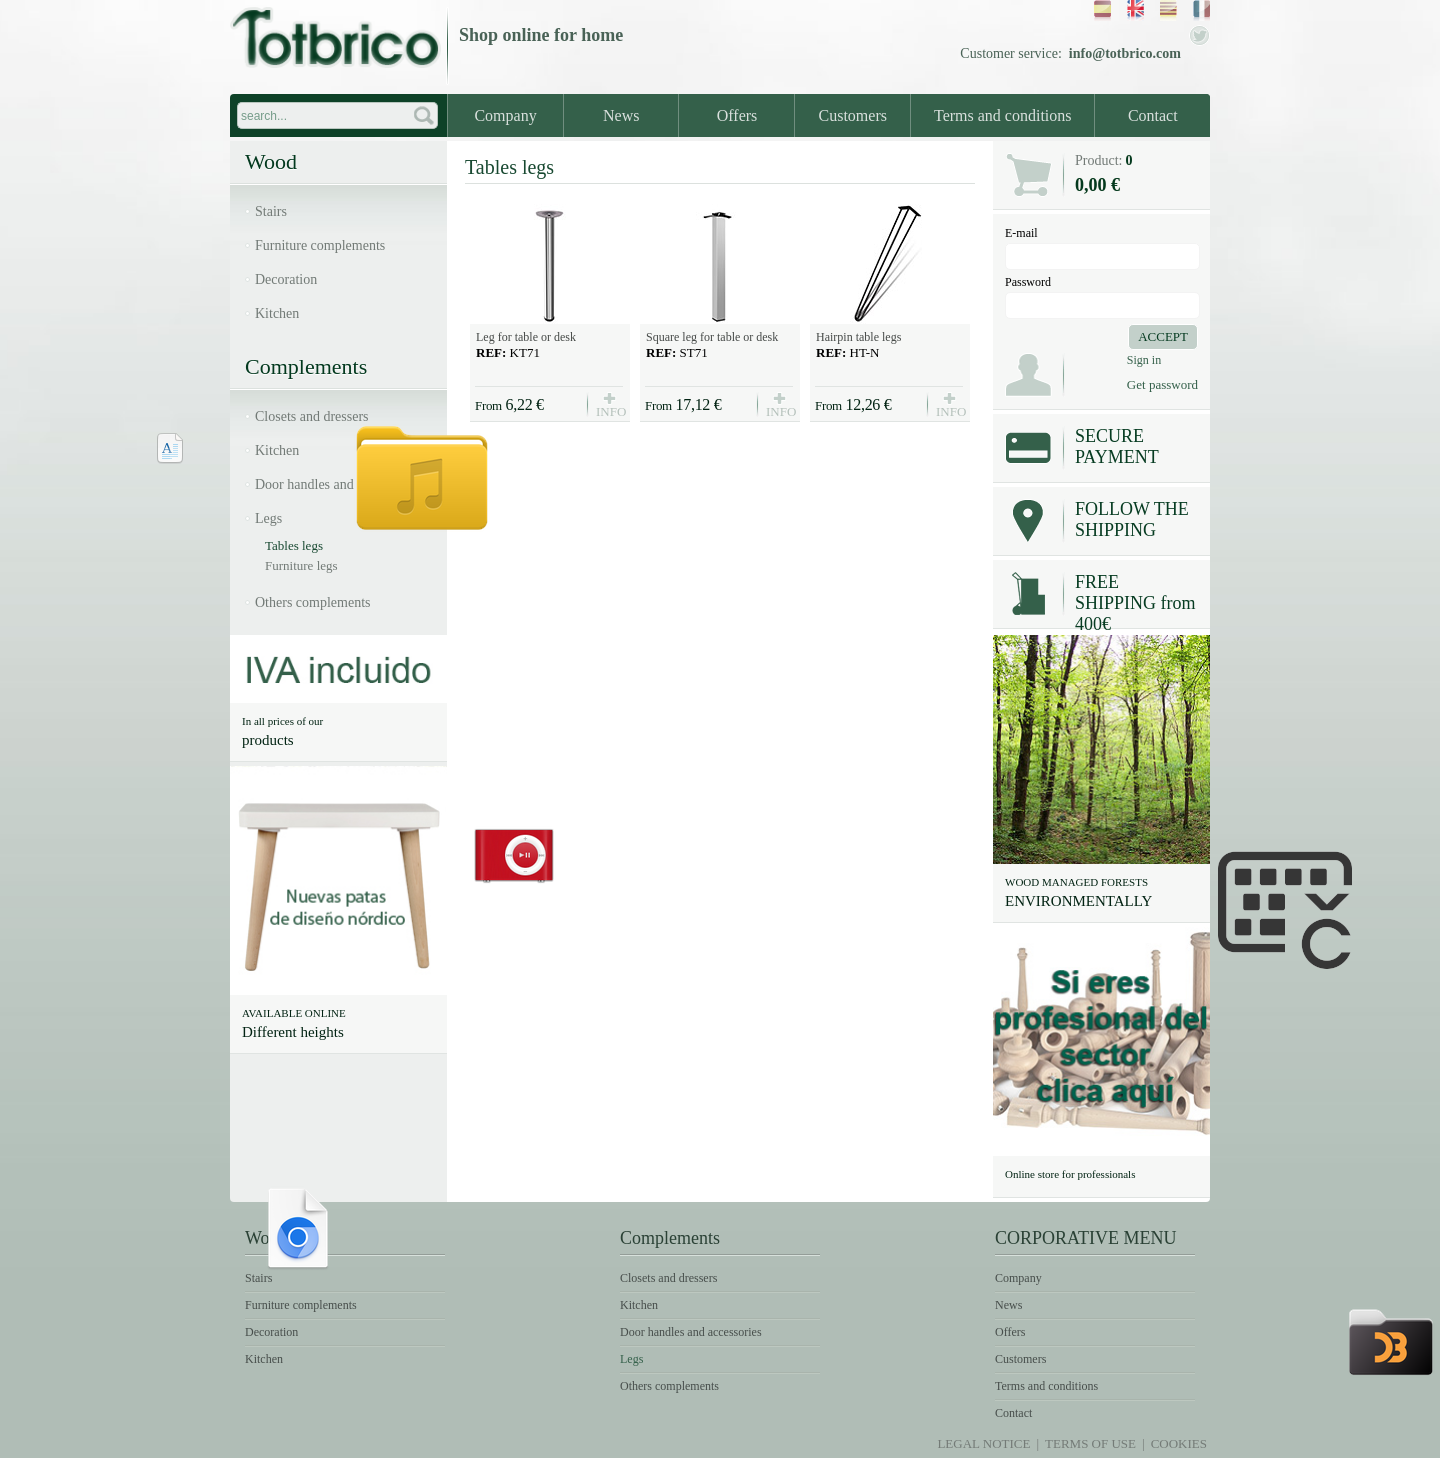  I want to click on open your music files folder, so click(422, 478).